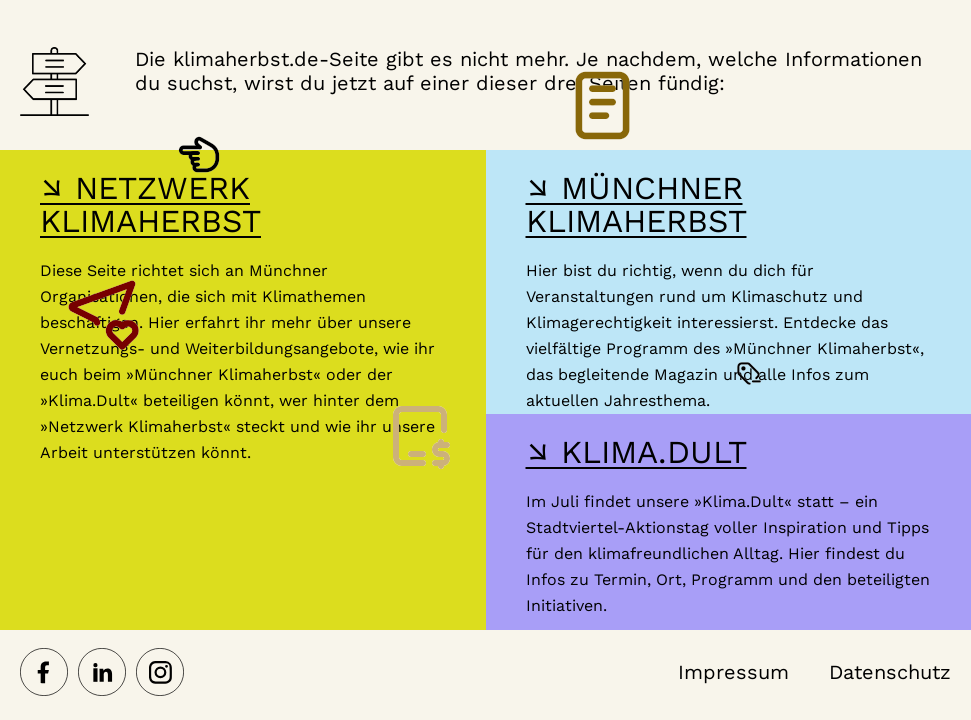  Describe the element at coordinates (420, 436) in the screenshot. I see `view tablet payment or pricing options` at that location.